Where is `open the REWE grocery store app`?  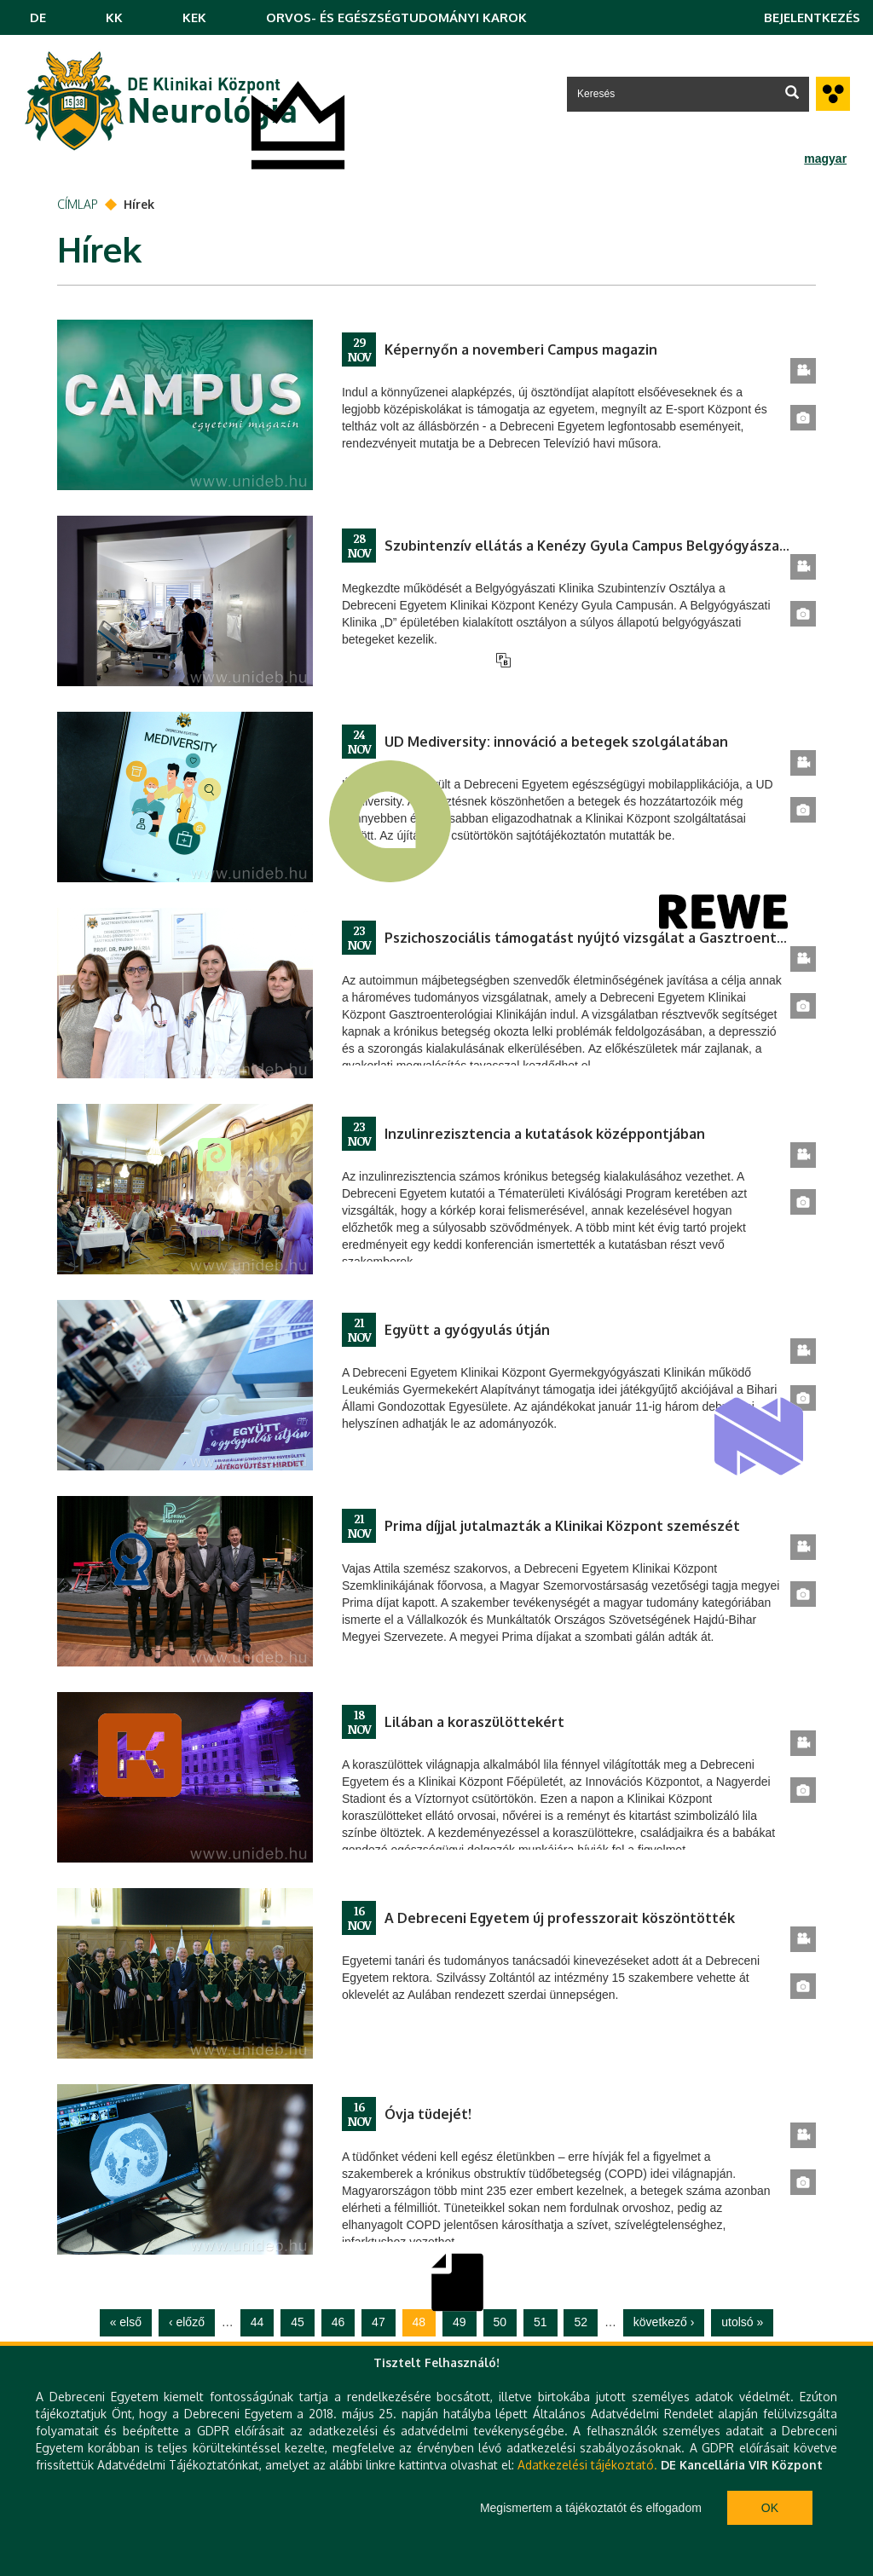
open the REWE grocery store app is located at coordinates (723, 911).